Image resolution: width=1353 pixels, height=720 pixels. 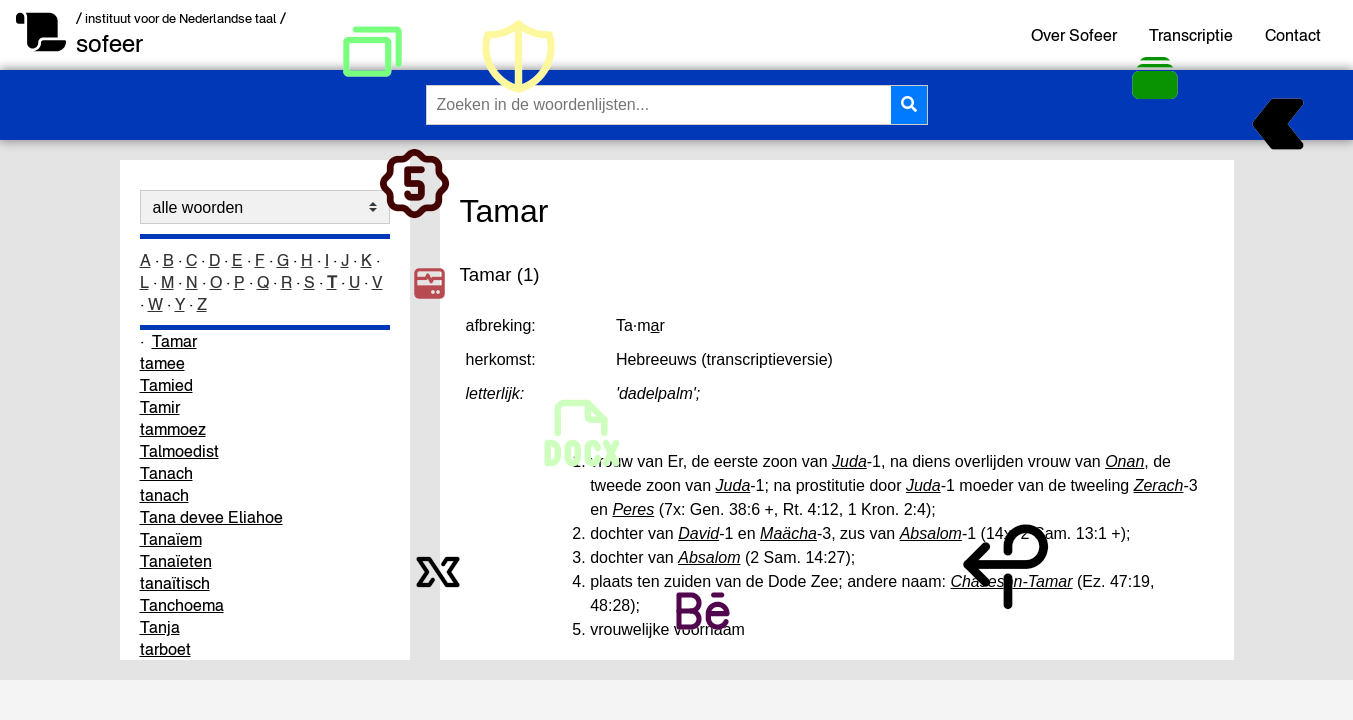 I want to click on view heart rate or vital signs monitor, so click(x=429, y=283).